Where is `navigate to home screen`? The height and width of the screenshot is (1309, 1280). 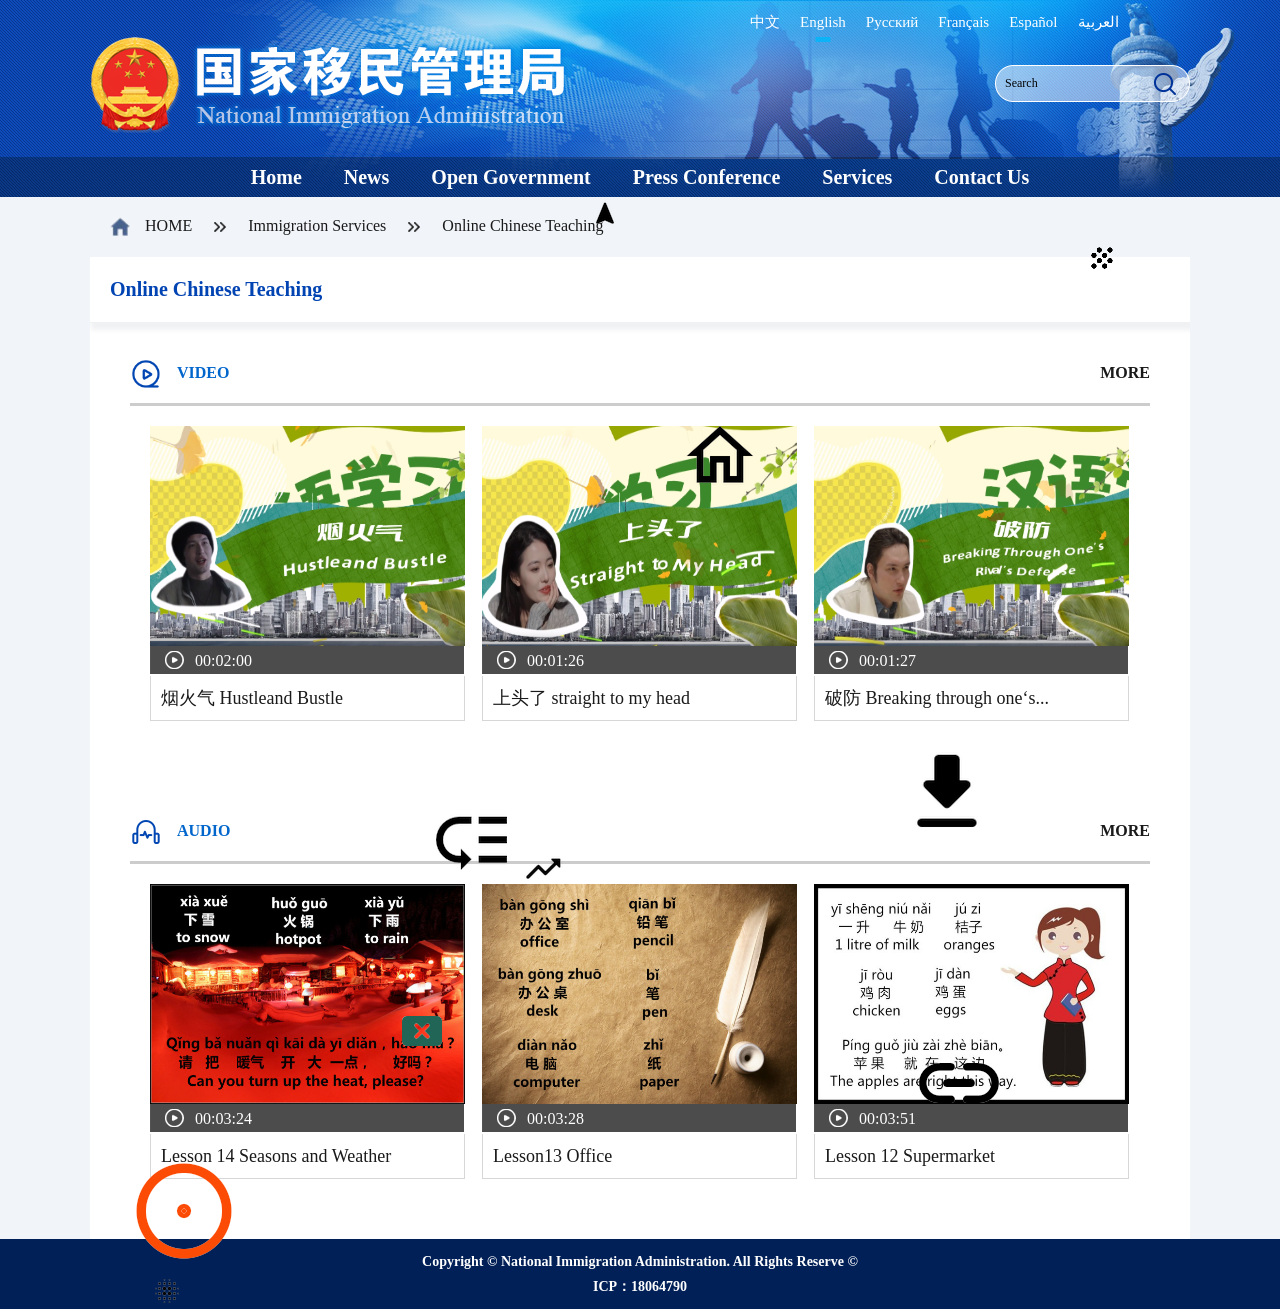 navigate to home screen is located at coordinates (720, 456).